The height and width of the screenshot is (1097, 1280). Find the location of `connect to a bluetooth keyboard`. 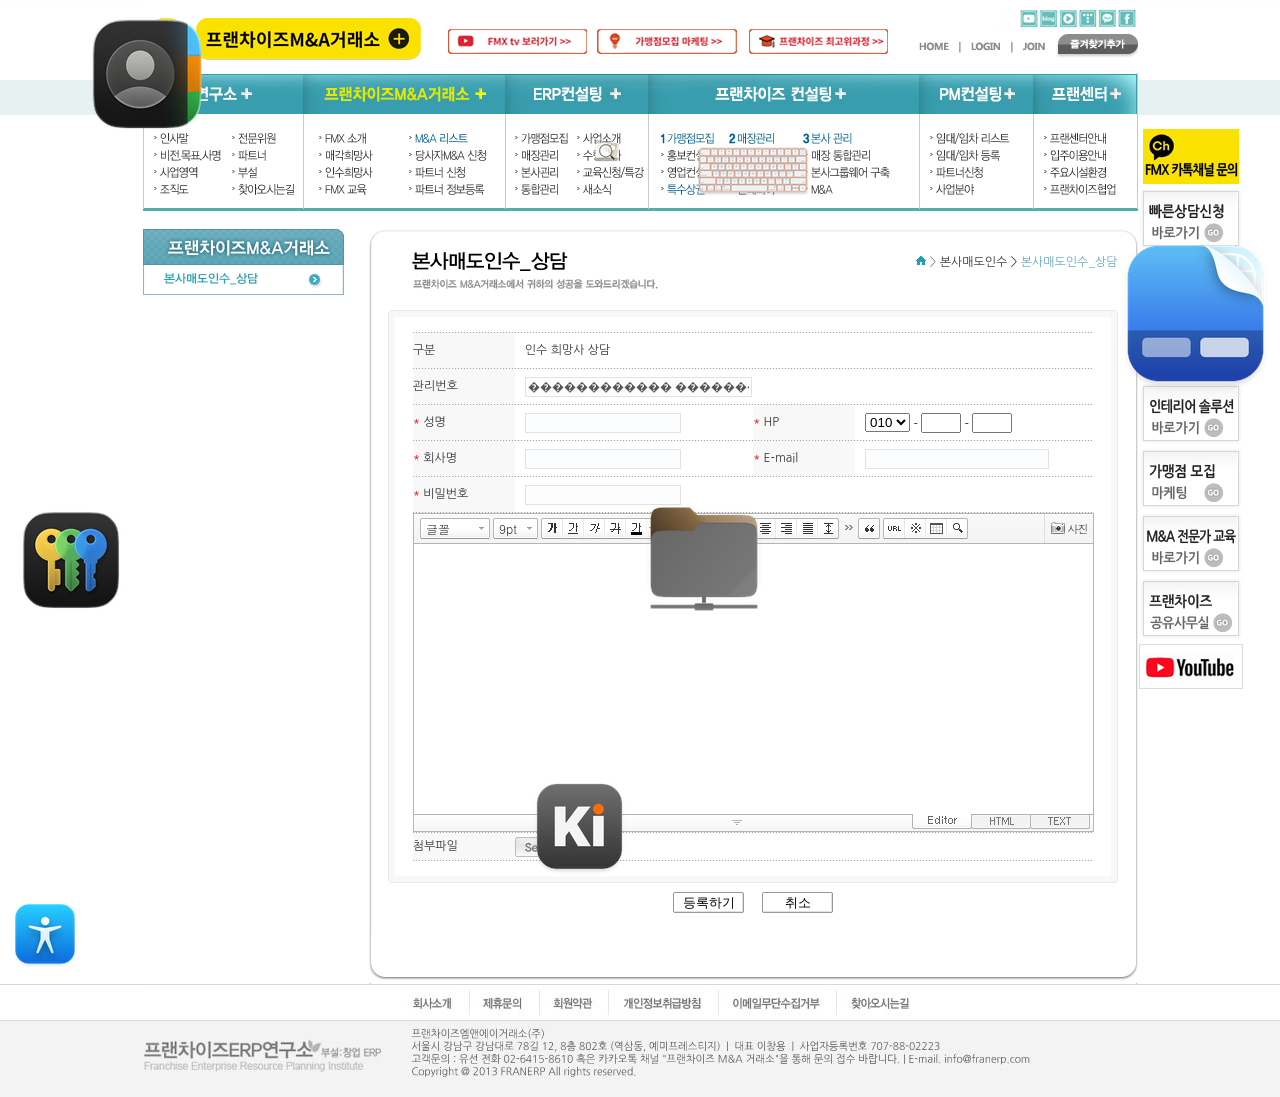

connect to a bluetooth keyboard is located at coordinates (753, 170).